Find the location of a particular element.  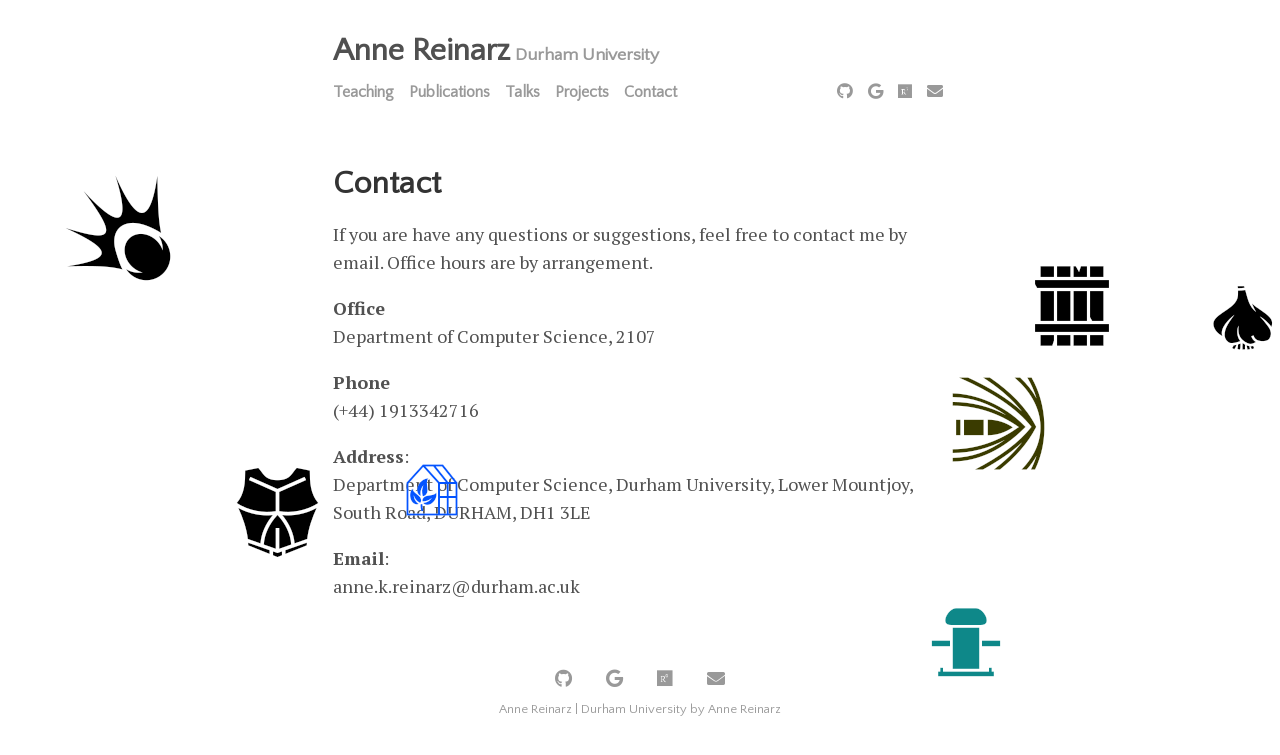

access greenhouse or garden management is located at coordinates (432, 490).